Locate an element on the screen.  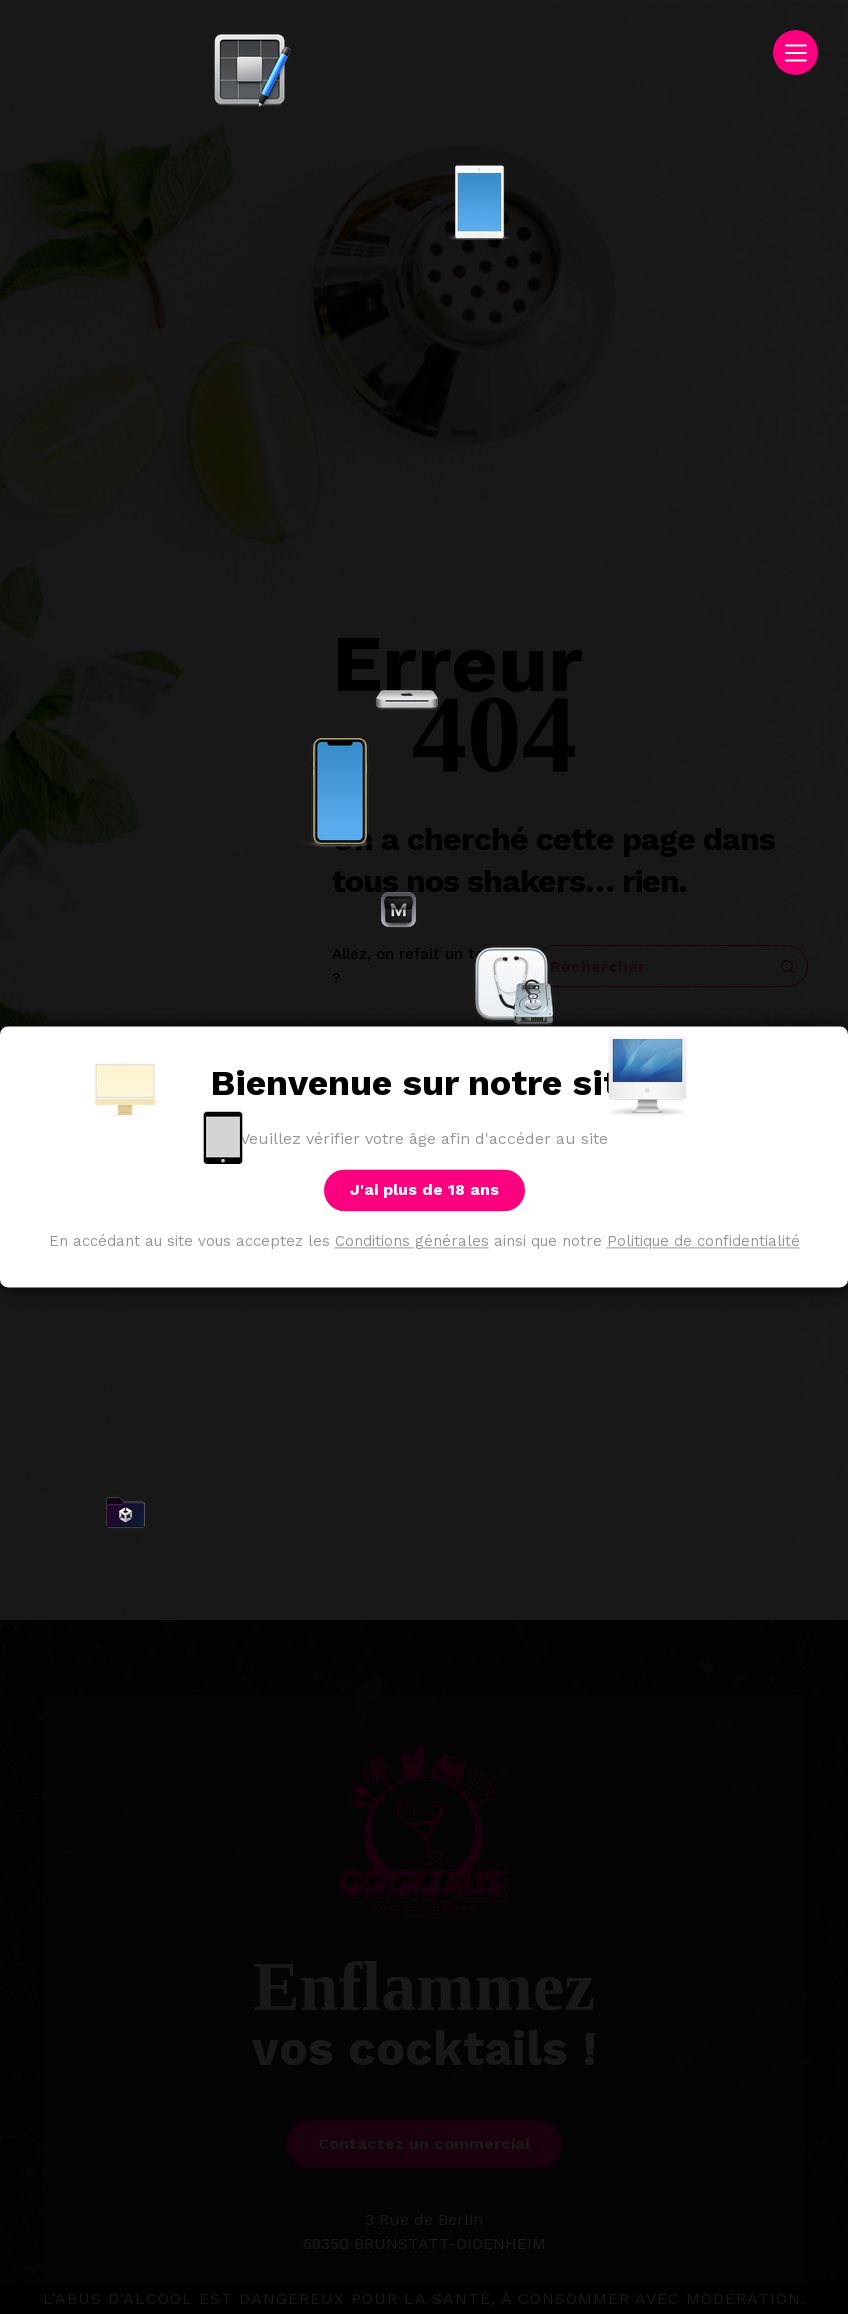
open MeetingBar app for calendar and meeting management is located at coordinates (398, 909).